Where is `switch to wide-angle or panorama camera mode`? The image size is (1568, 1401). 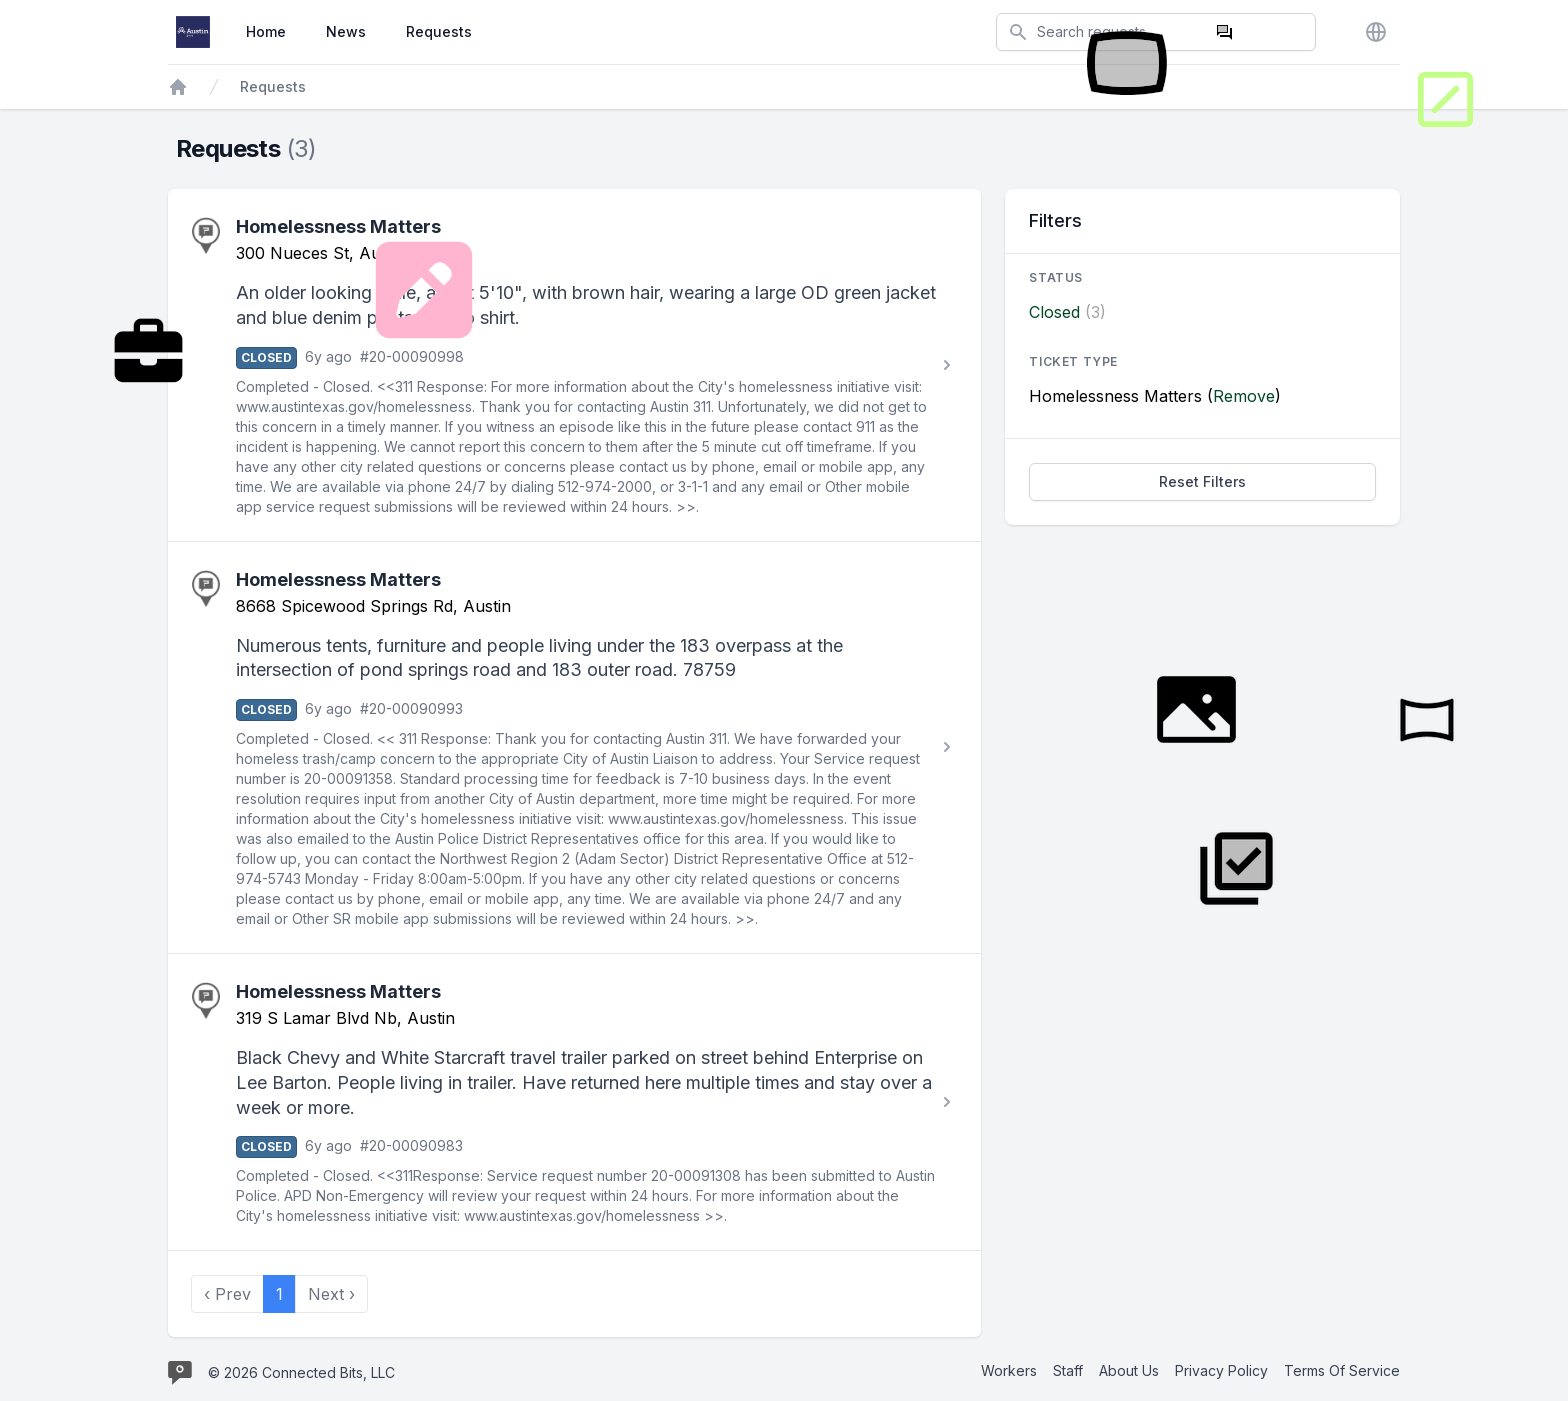
switch to wide-angle or panorama camera mode is located at coordinates (1127, 63).